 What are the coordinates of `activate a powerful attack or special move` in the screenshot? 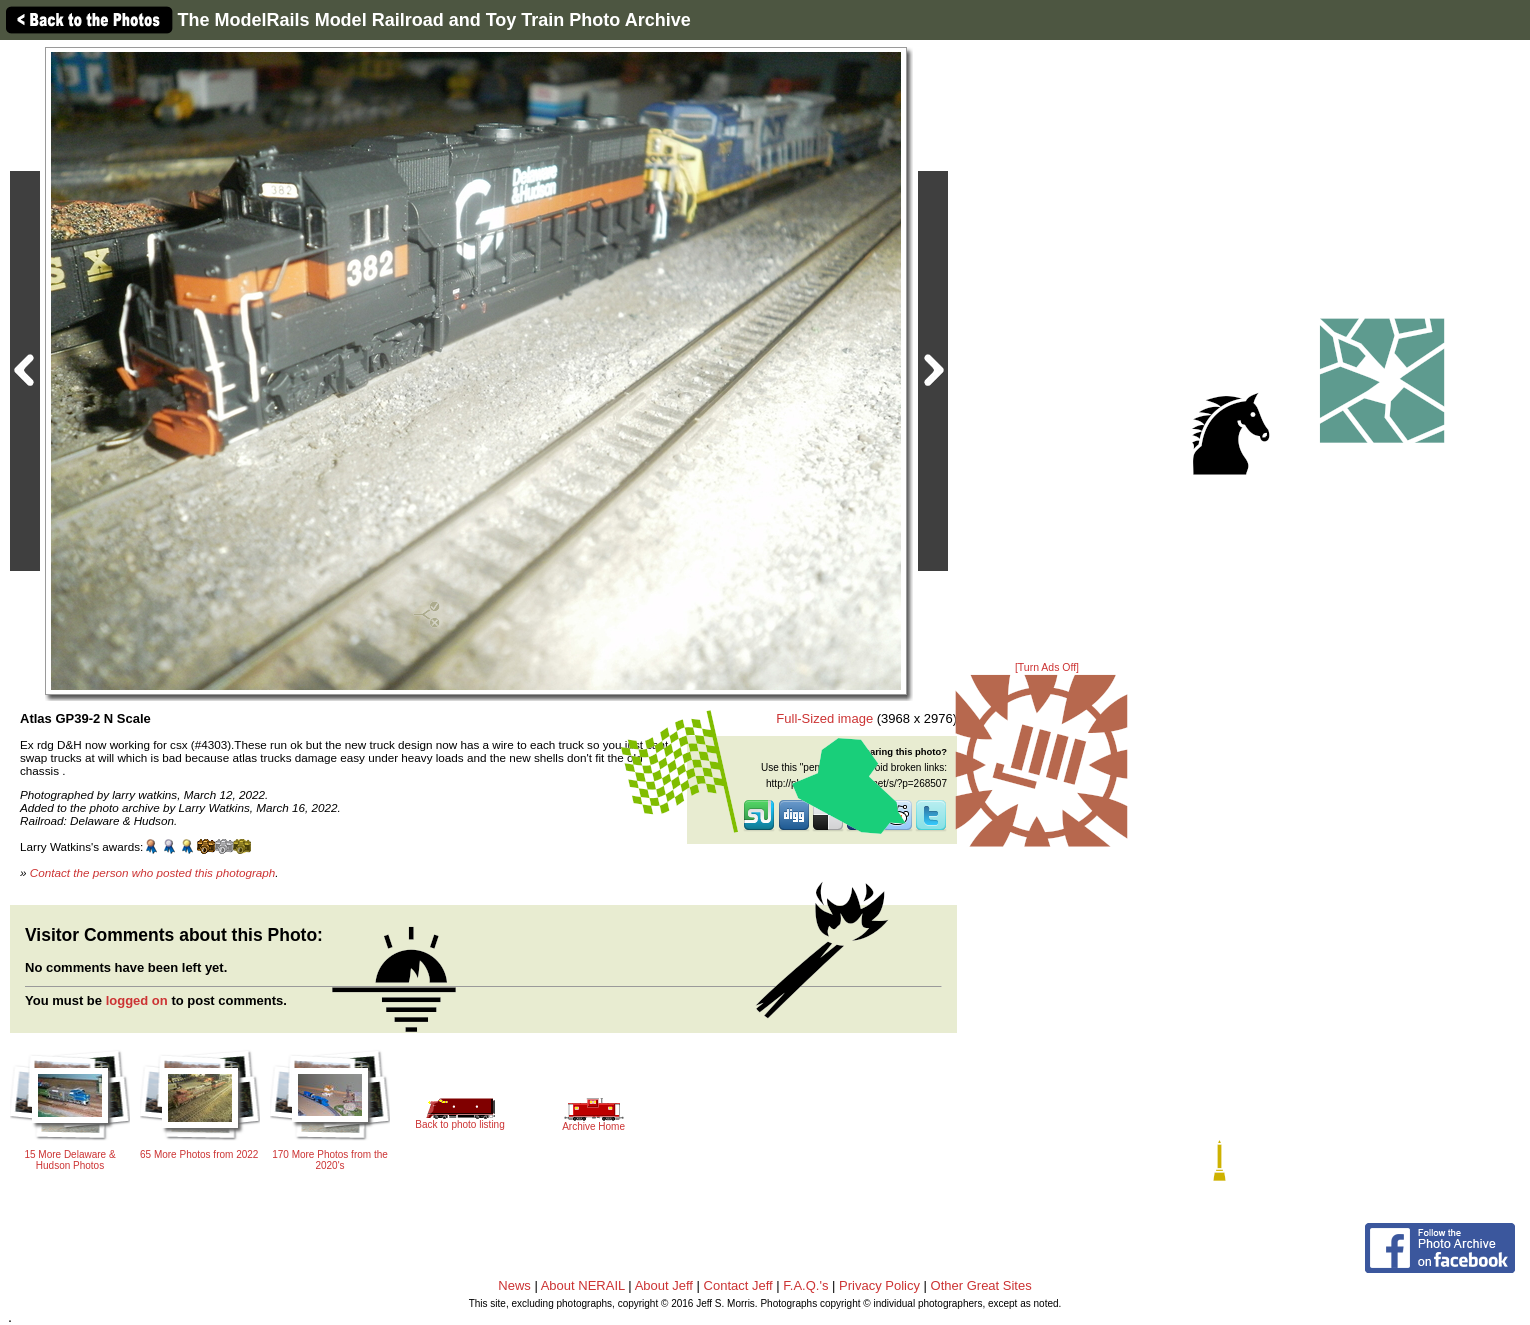 It's located at (1040, 760).